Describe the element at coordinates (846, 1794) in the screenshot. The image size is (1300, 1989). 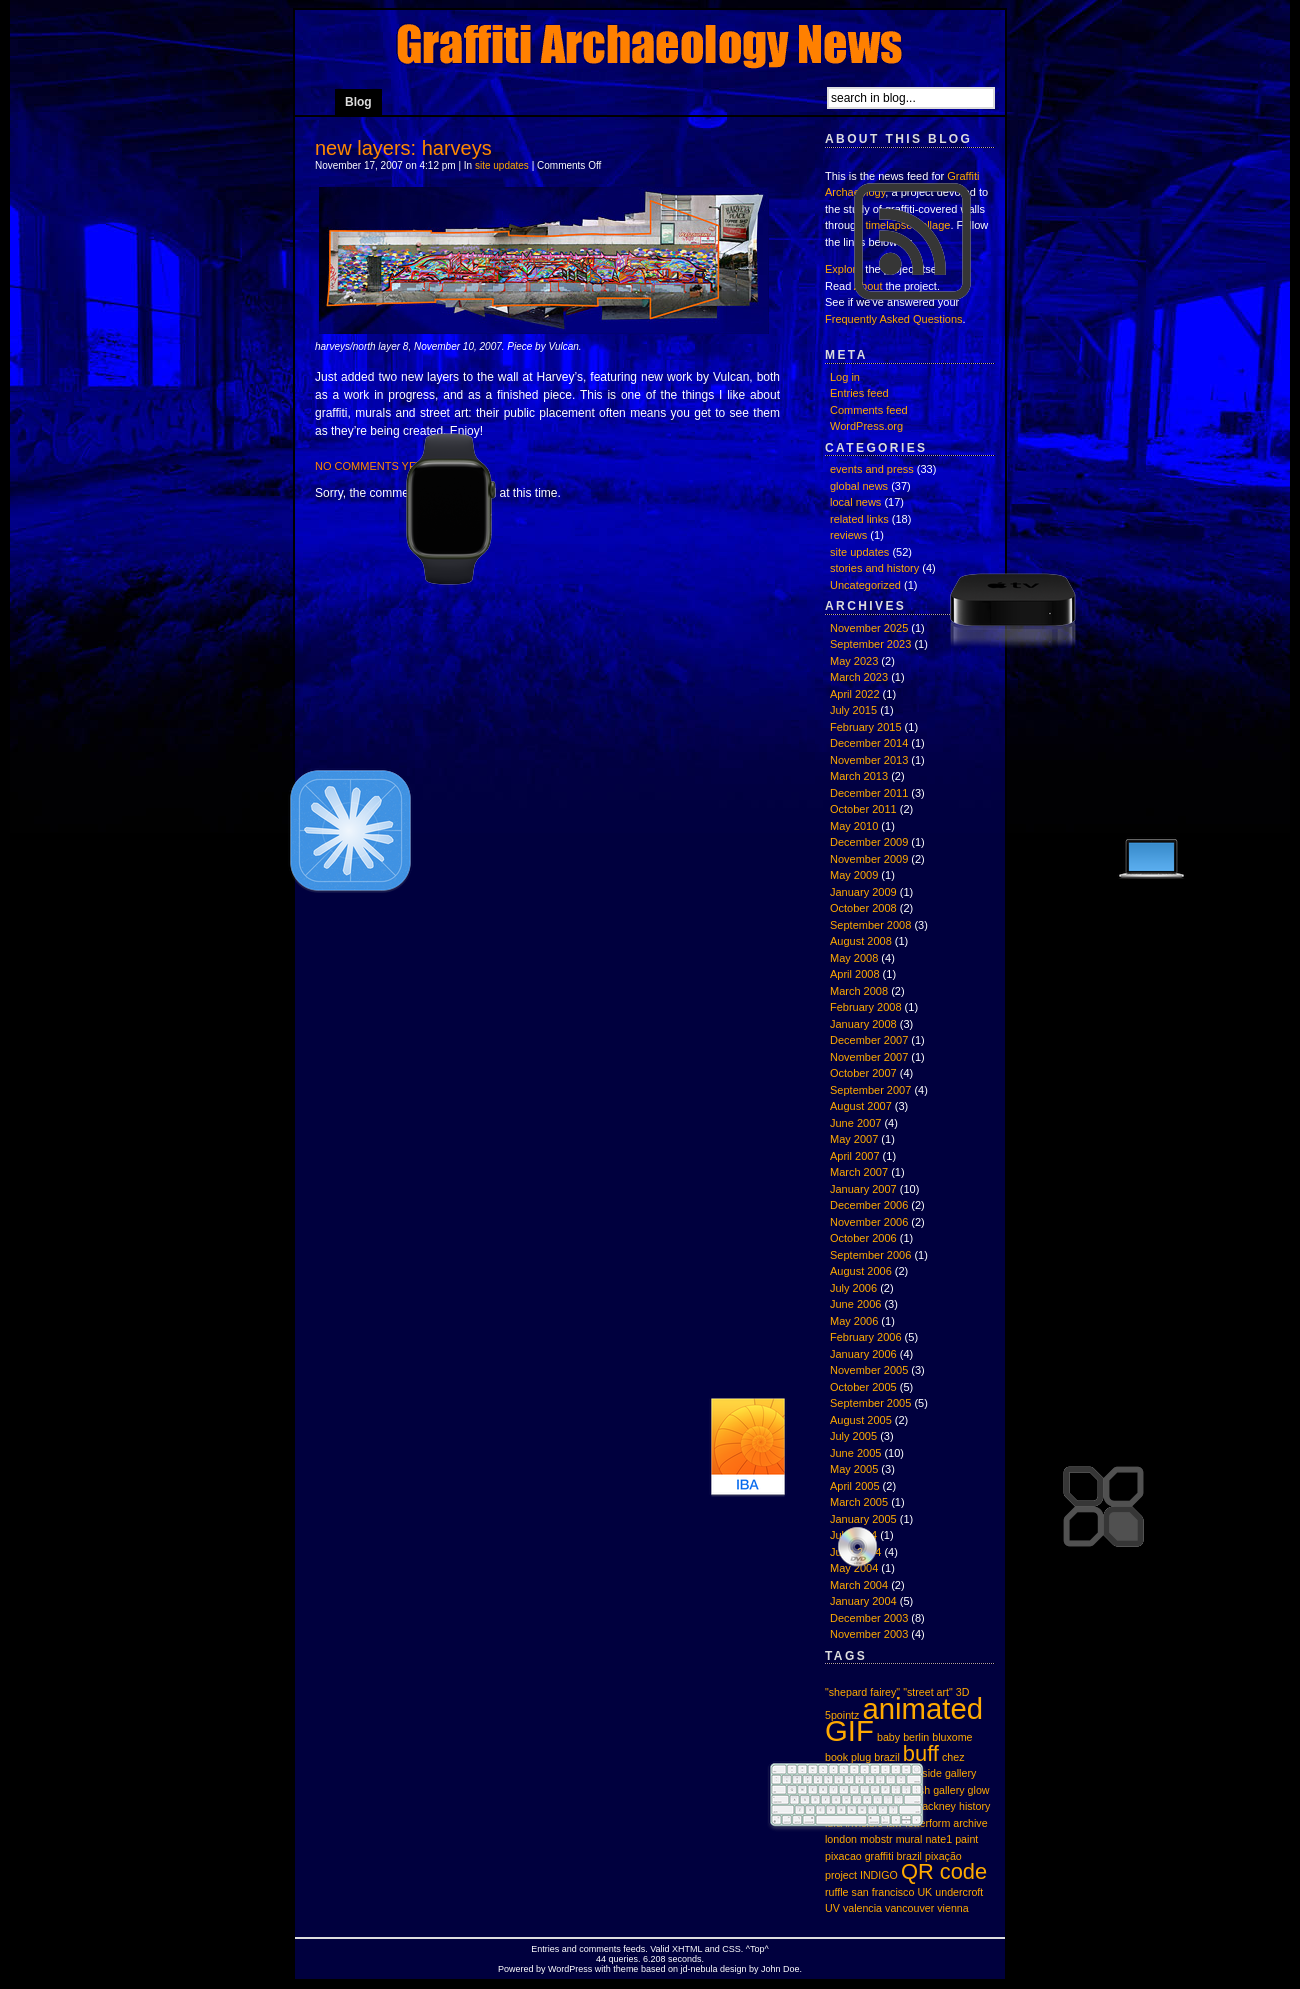
I see `connect a bluetooth keyboard` at that location.